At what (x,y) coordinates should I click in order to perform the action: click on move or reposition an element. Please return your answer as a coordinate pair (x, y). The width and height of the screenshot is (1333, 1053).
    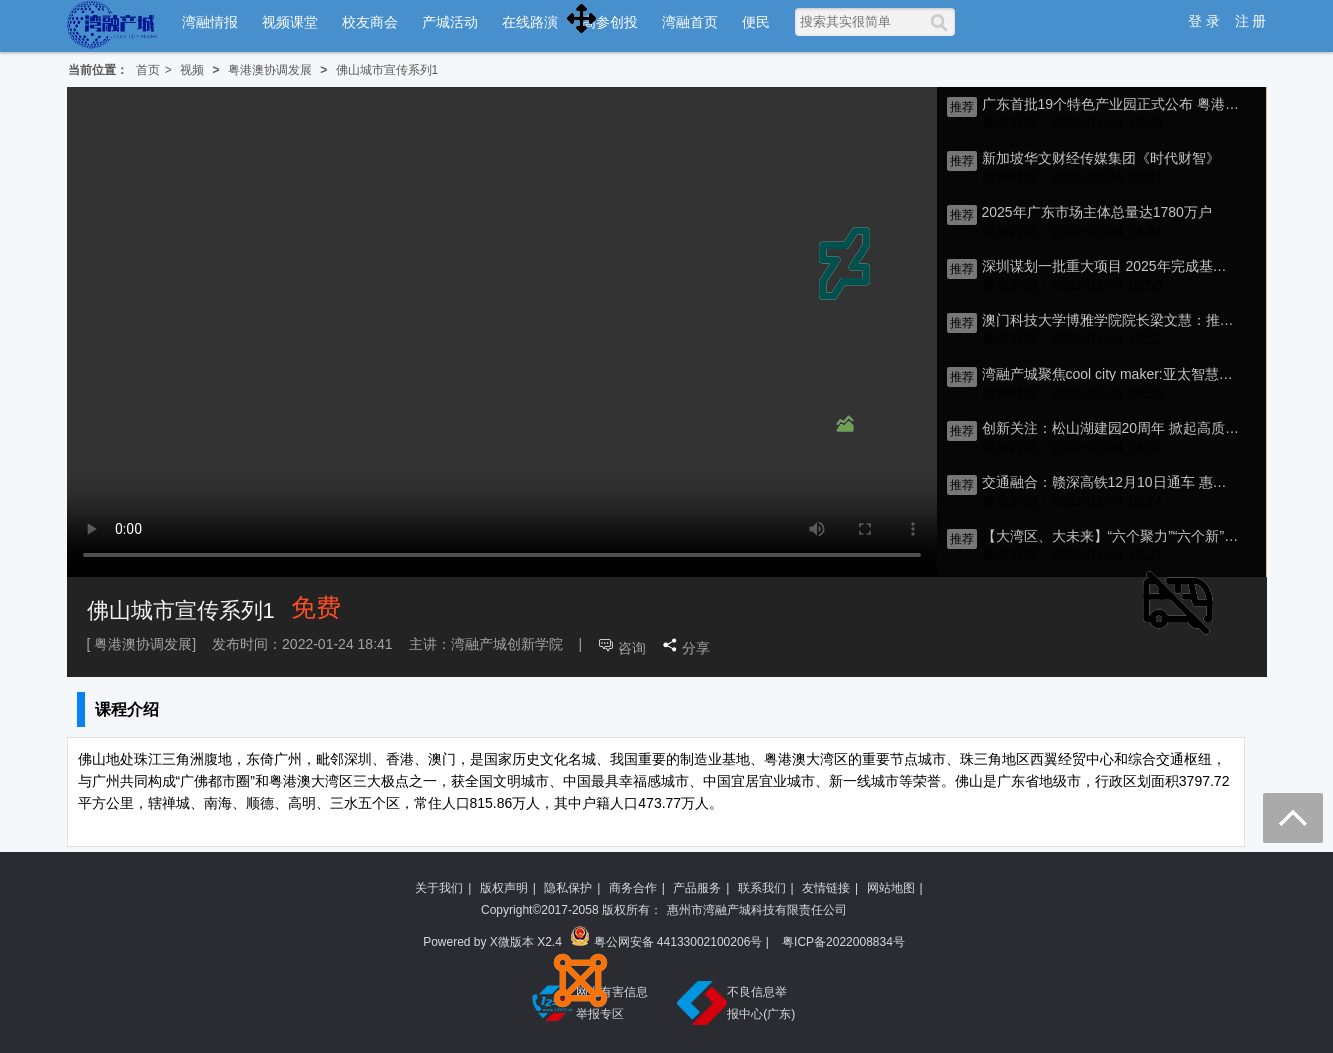
    Looking at the image, I should click on (581, 18).